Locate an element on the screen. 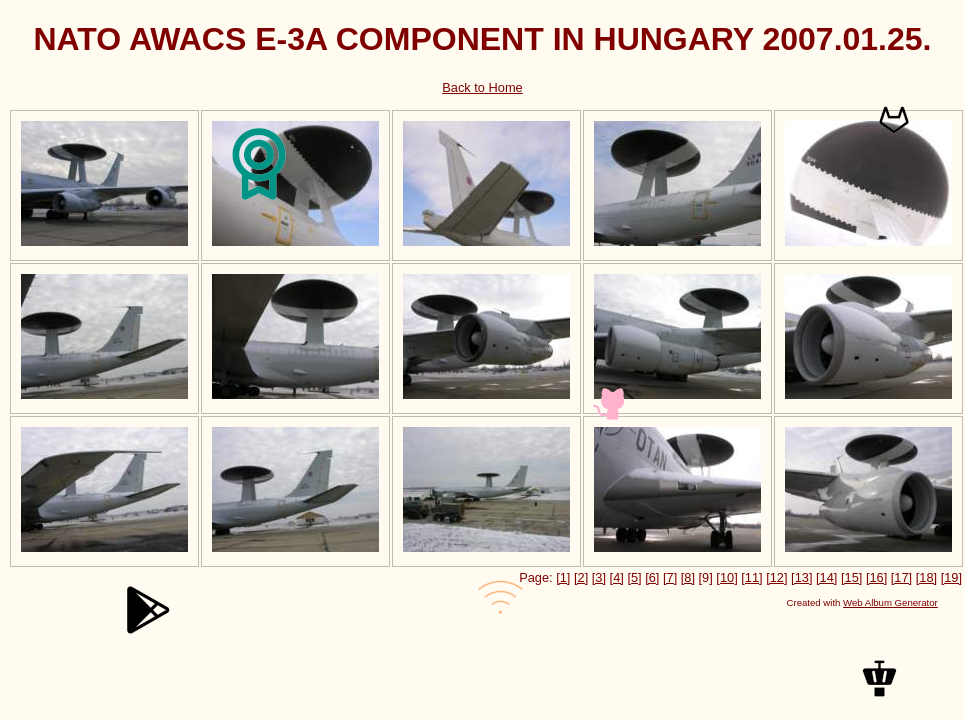 The height and width of the screenshot is (720, 965). open google play store is located at coordinates (144, 610).